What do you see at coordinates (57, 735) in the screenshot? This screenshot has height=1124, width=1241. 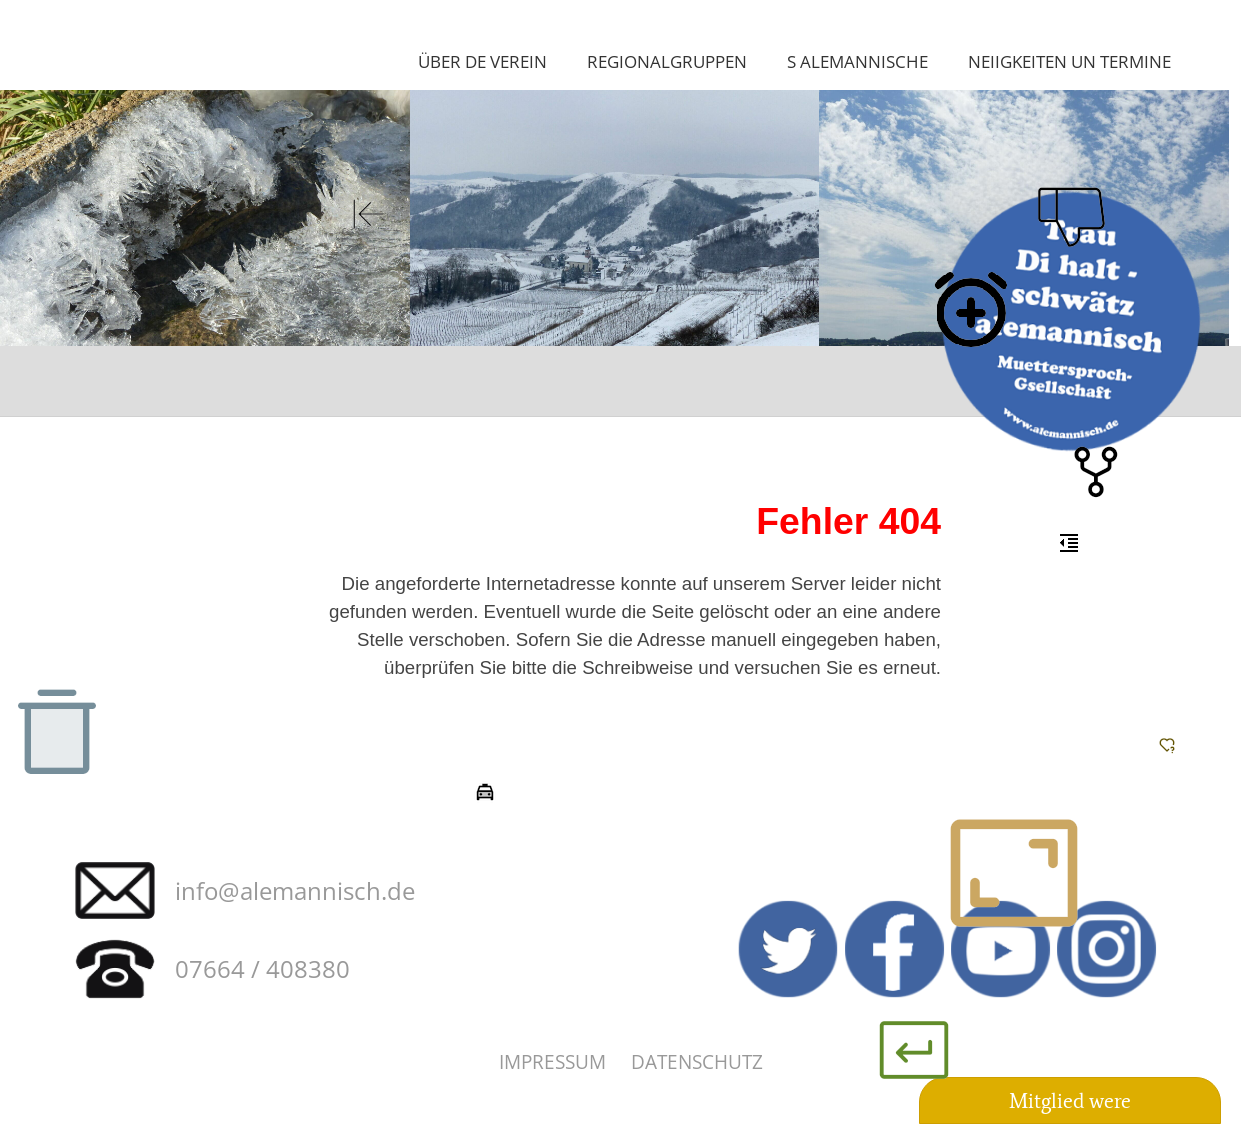 I see `delete selected item` at bounding box center [57, 735].